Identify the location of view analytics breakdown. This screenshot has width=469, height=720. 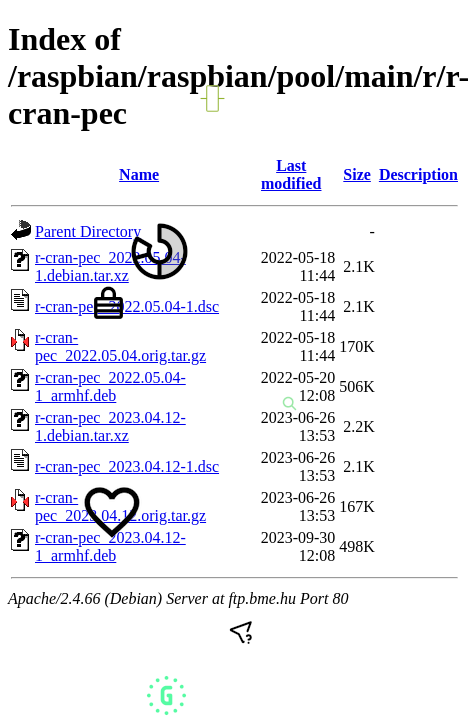
(159, 251).